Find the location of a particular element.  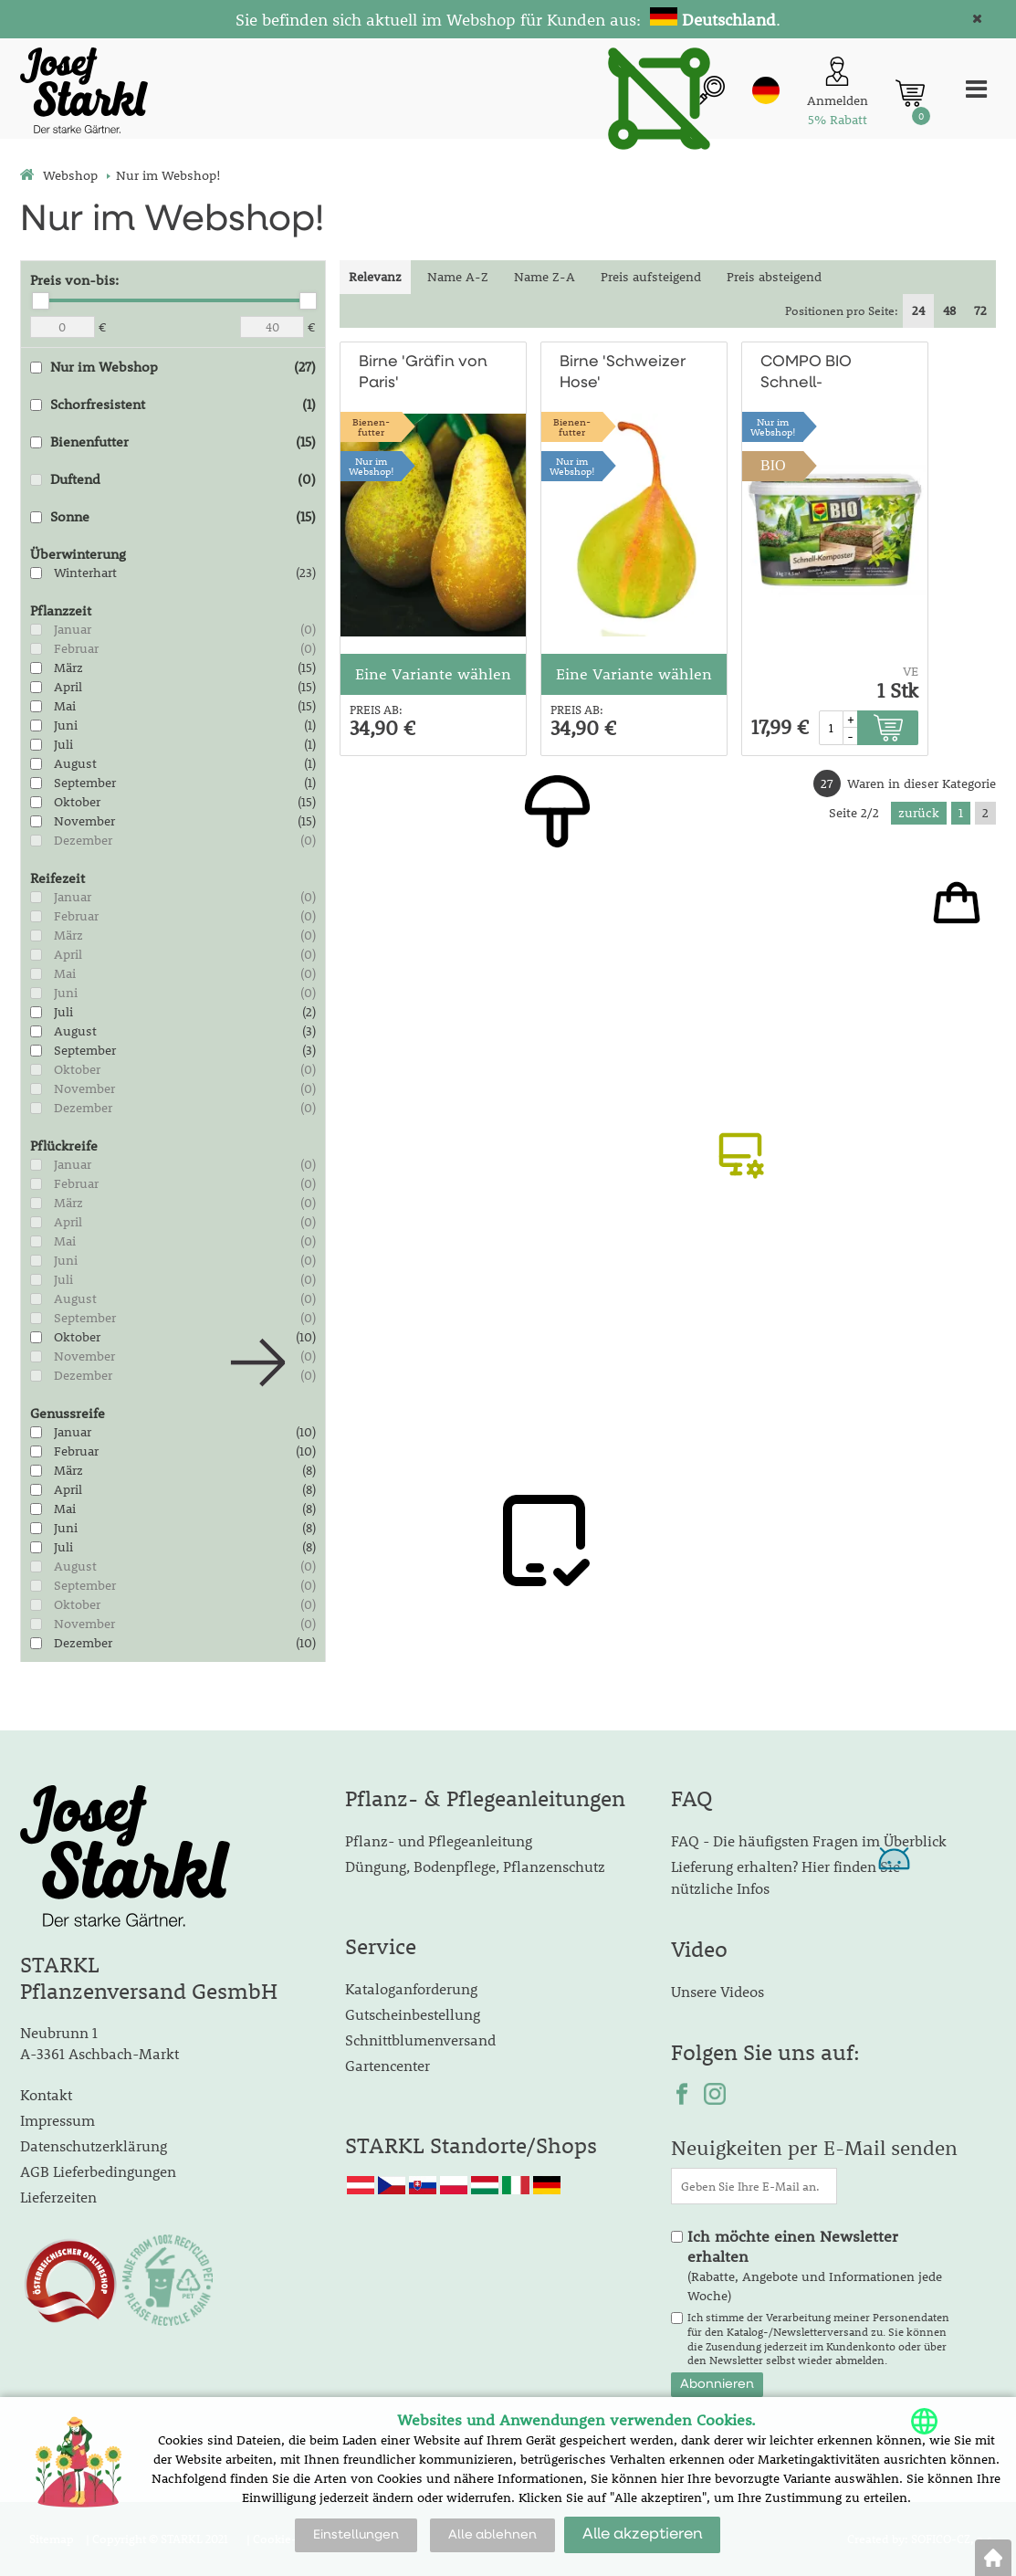

access desktop display settings is located at coordinates (740, 1154).